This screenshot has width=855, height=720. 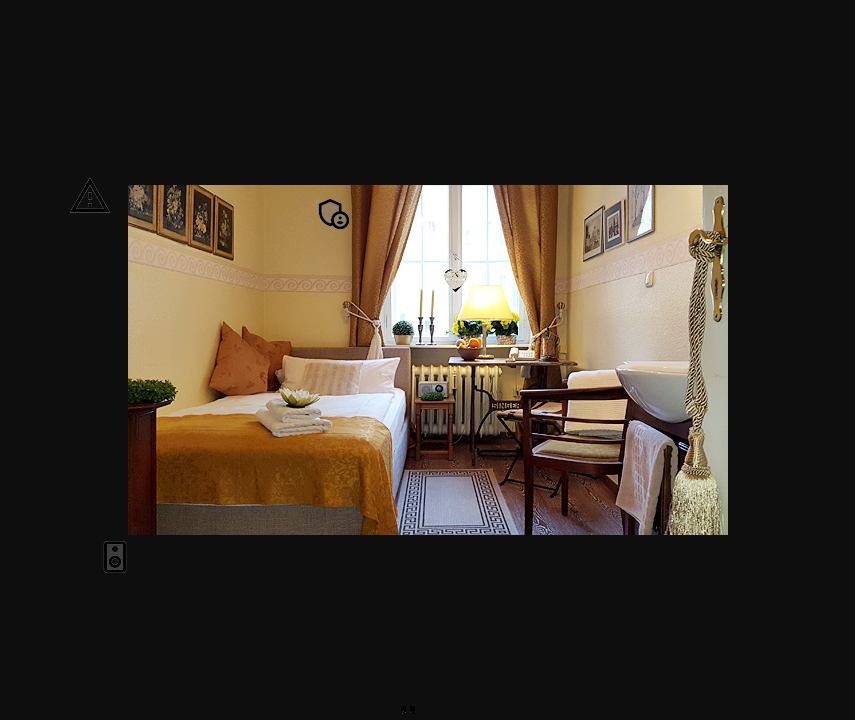 What do you see at coordinates (90, 196) in the screenshot?
I see `indicates a warning or caution state` at bounding box center [90, 196].